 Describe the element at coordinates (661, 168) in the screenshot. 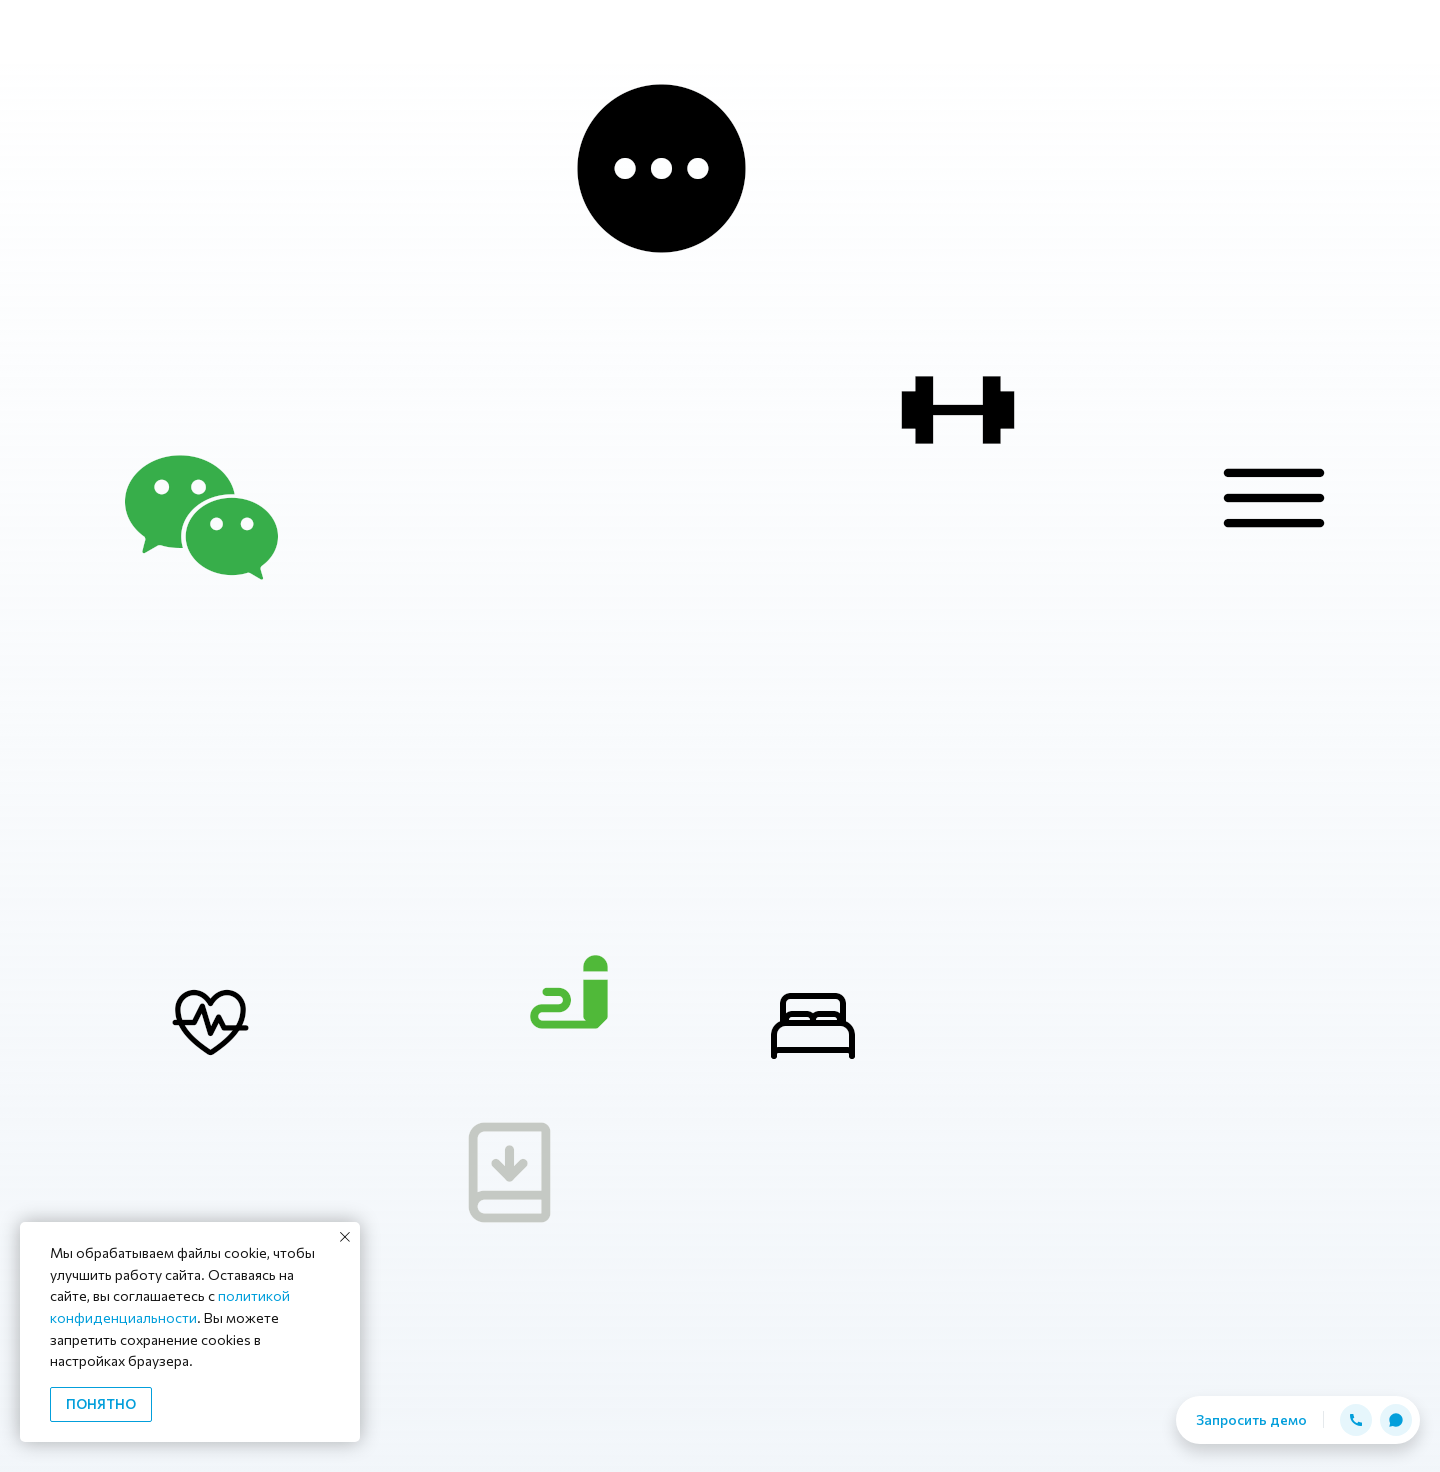

I see `access more options or actions` at that location.